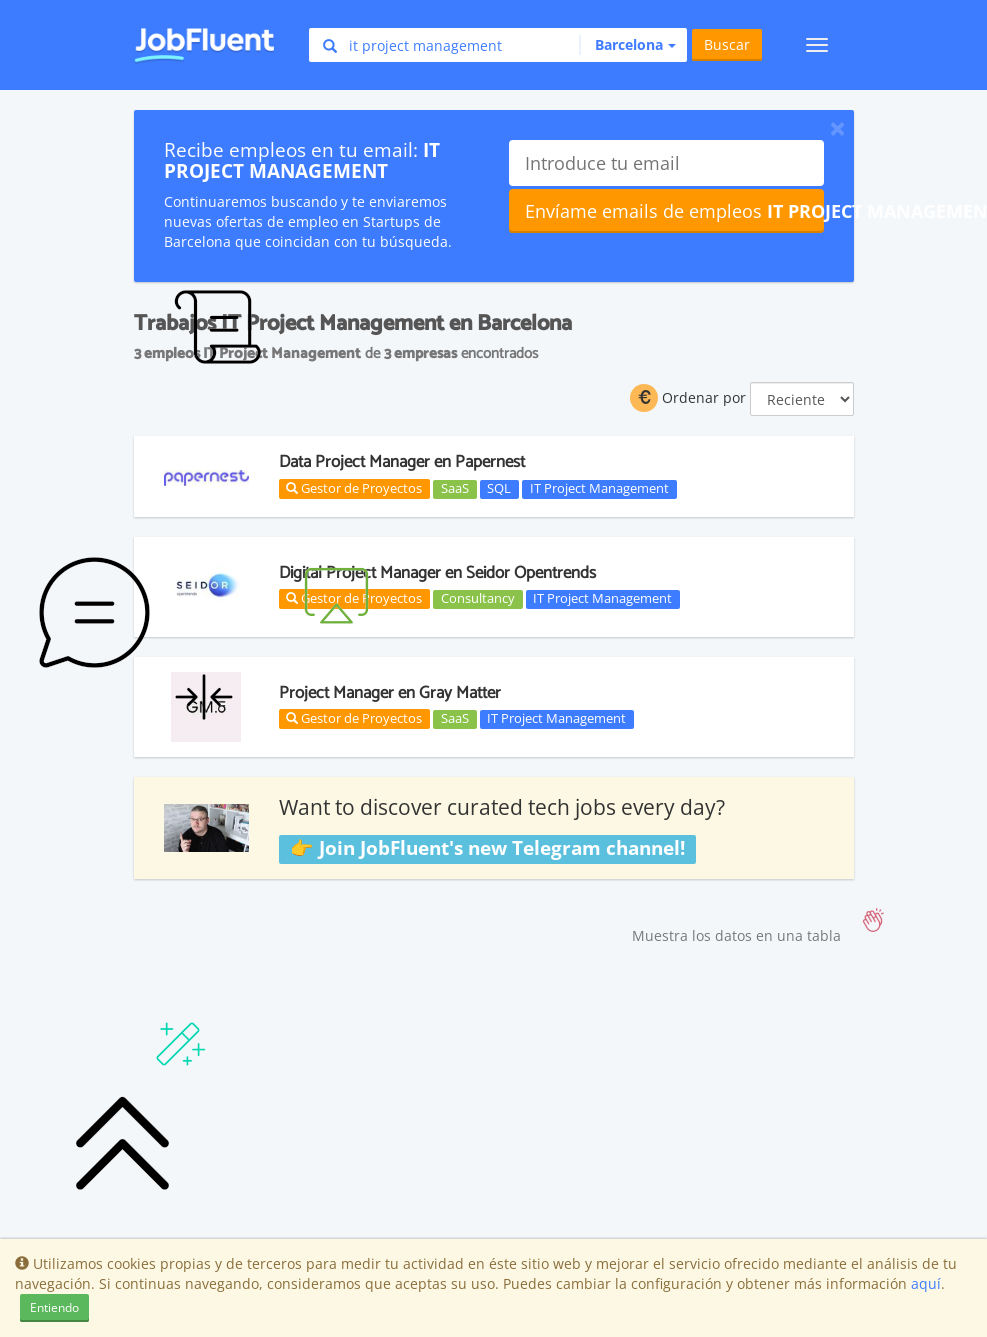  What do you see at coordinates (336, 594) in the screenshot?
I see `stream content to an external display` at bounding box center [336, 594].